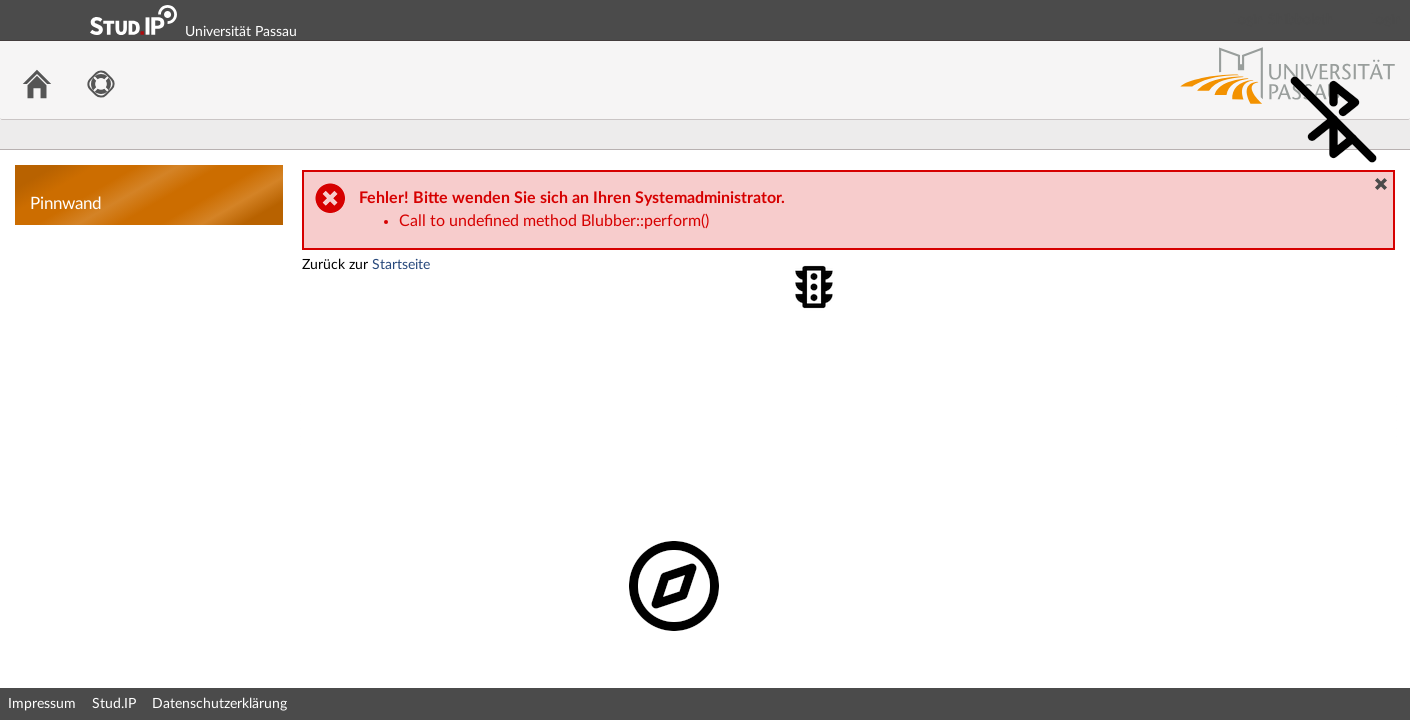 The image size is (1410, 720). I want to click on view traffic conditions, so click(814, 287).